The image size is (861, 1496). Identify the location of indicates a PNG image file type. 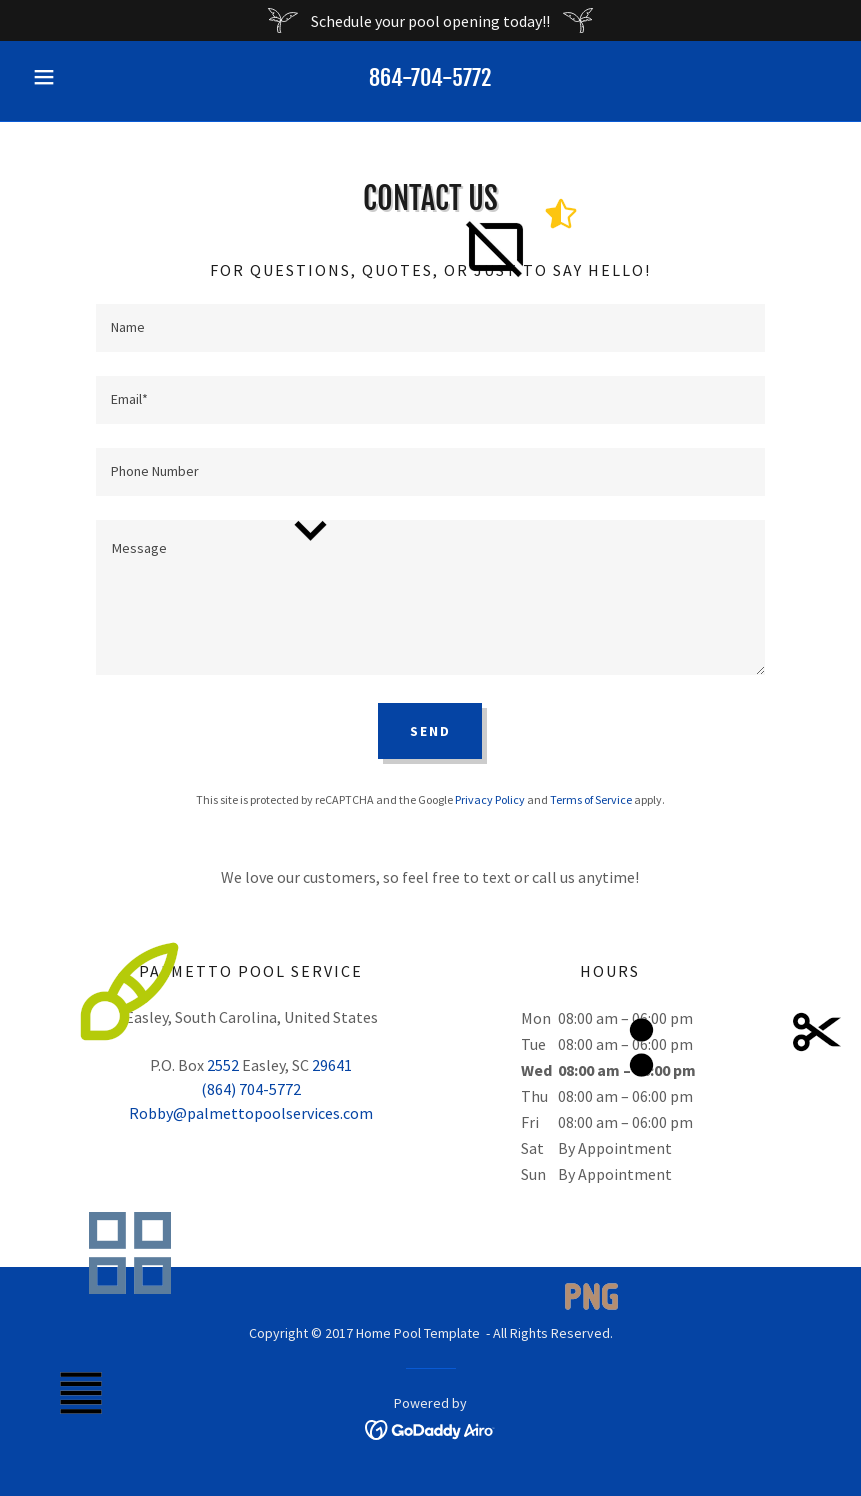
(591, 1296).